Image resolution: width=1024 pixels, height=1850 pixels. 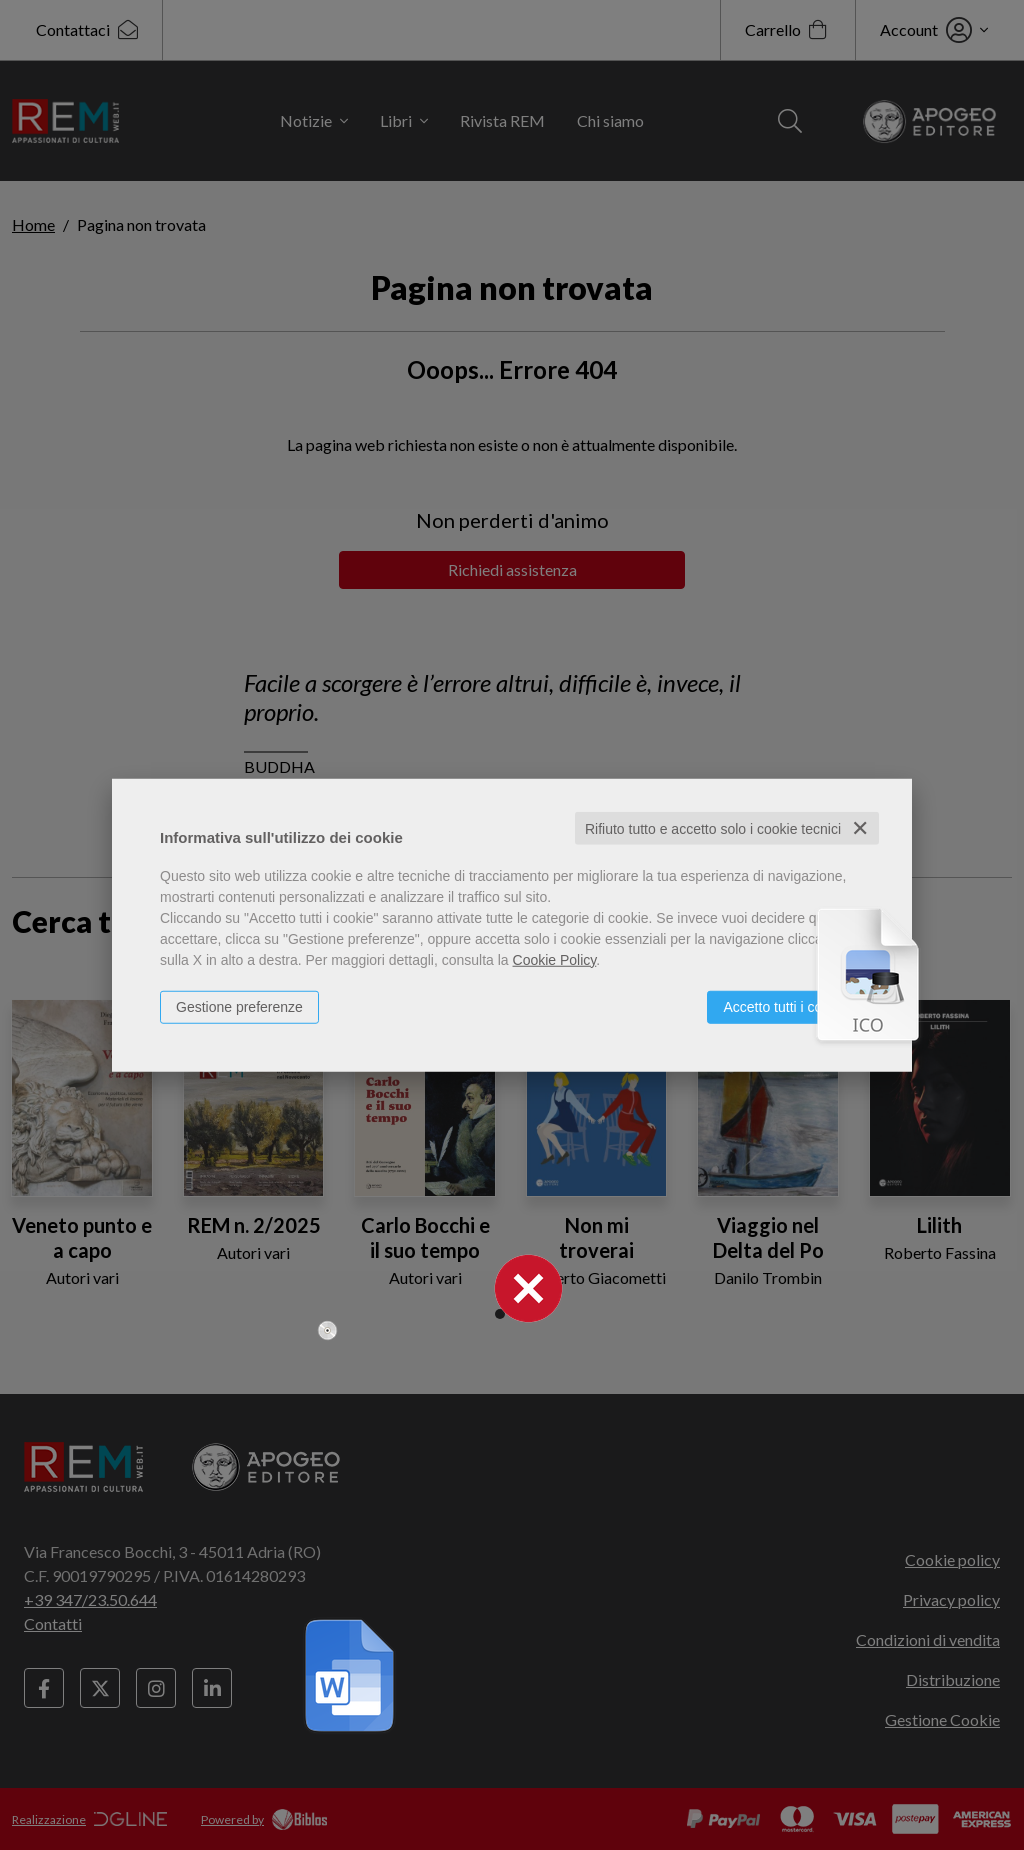 What do you see at coordinates (349, 1675) in the screenshot?
I see `microsoft word document file` at bounding box center [349, 1675].